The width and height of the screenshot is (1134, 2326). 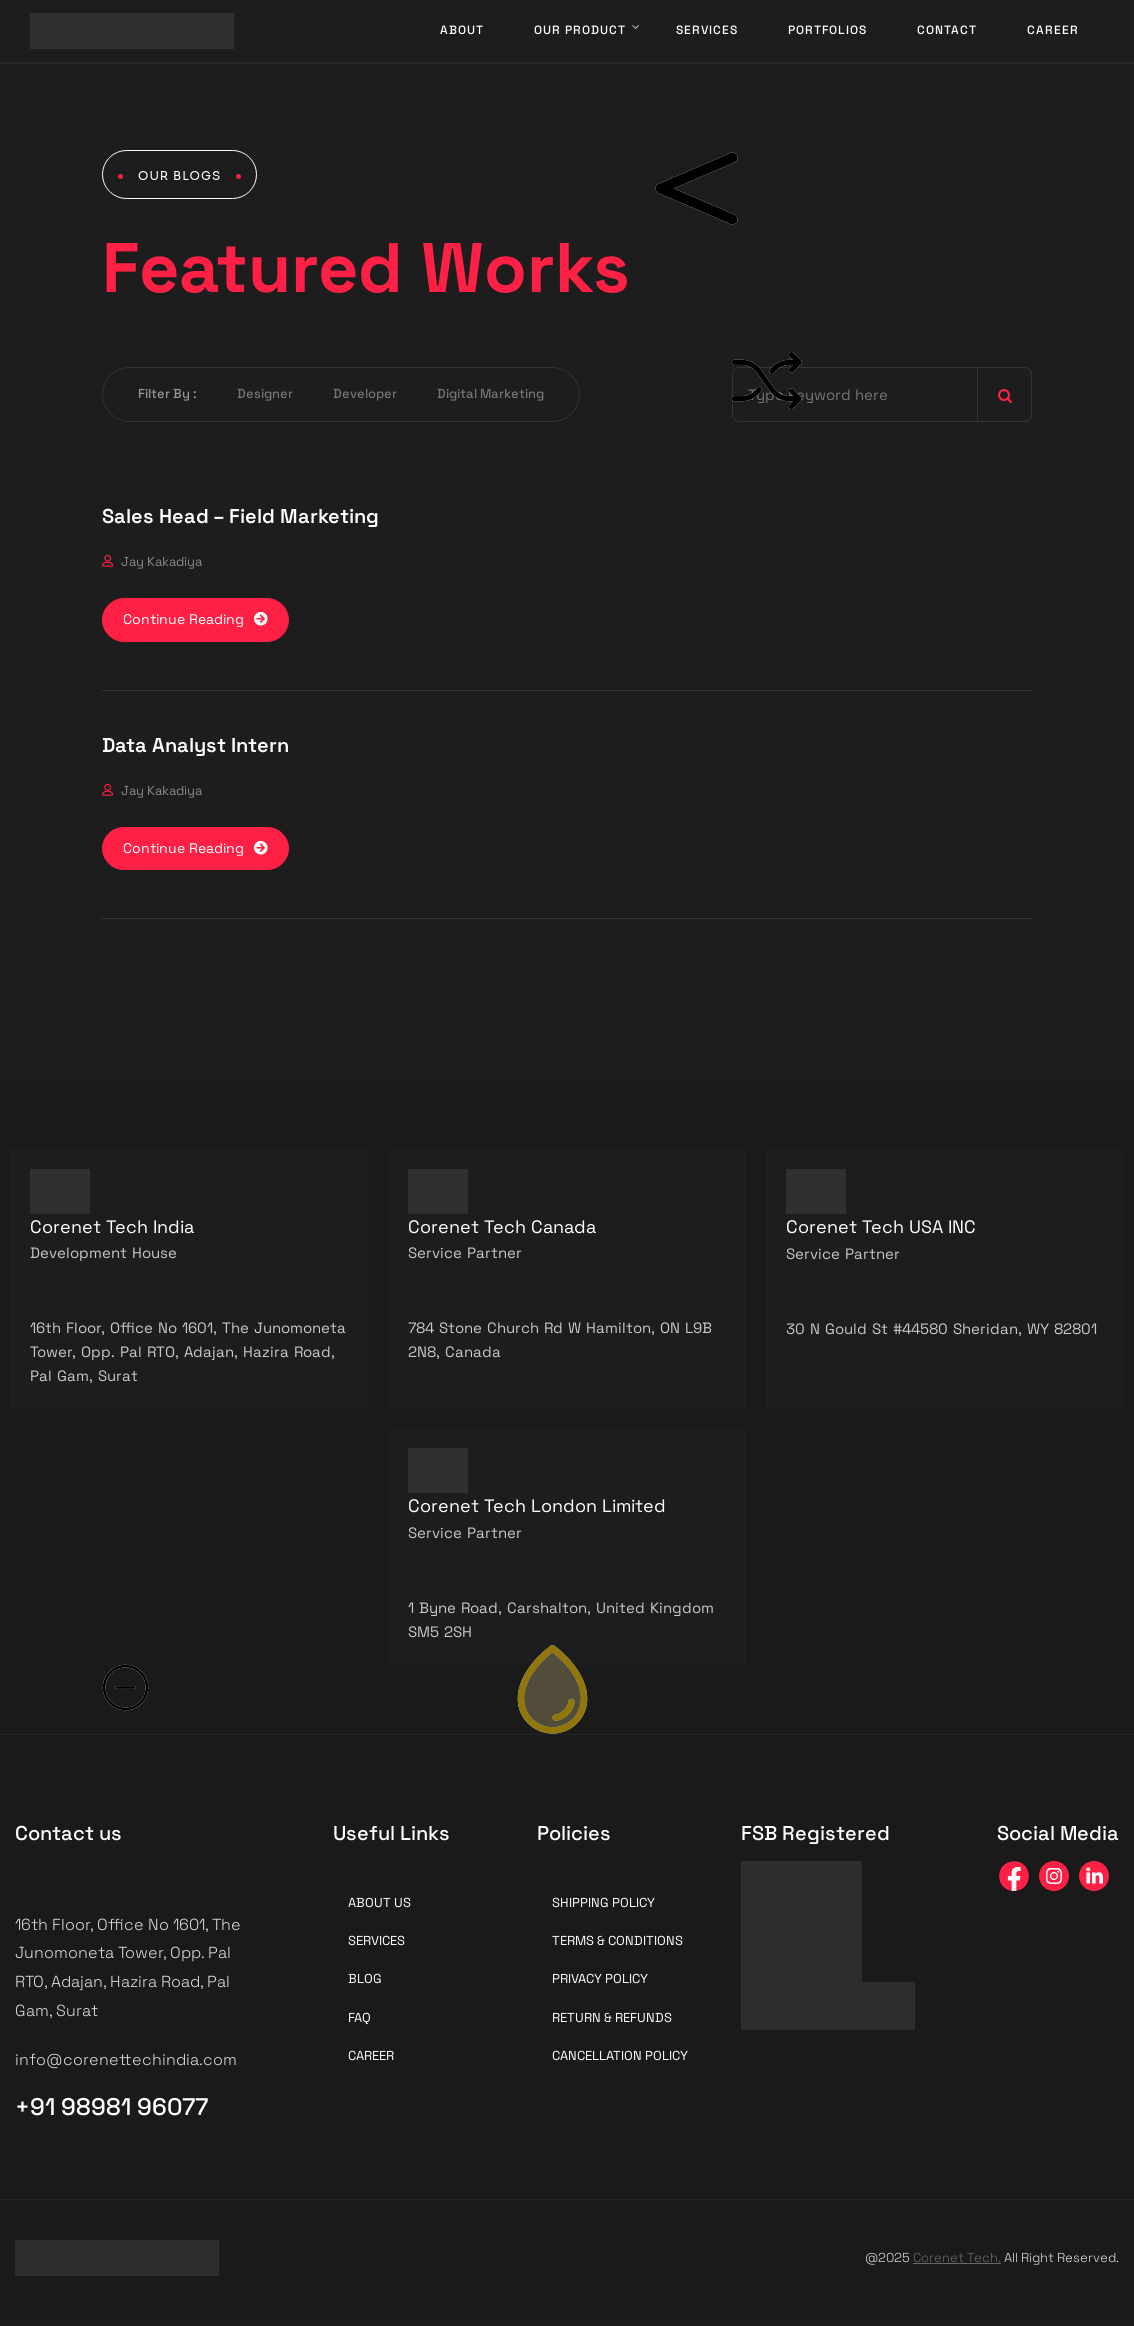 What do you see at coordinates (696, 188) in the screenshot?
I see `less than comparison operator` at bounding box center [696, 188].